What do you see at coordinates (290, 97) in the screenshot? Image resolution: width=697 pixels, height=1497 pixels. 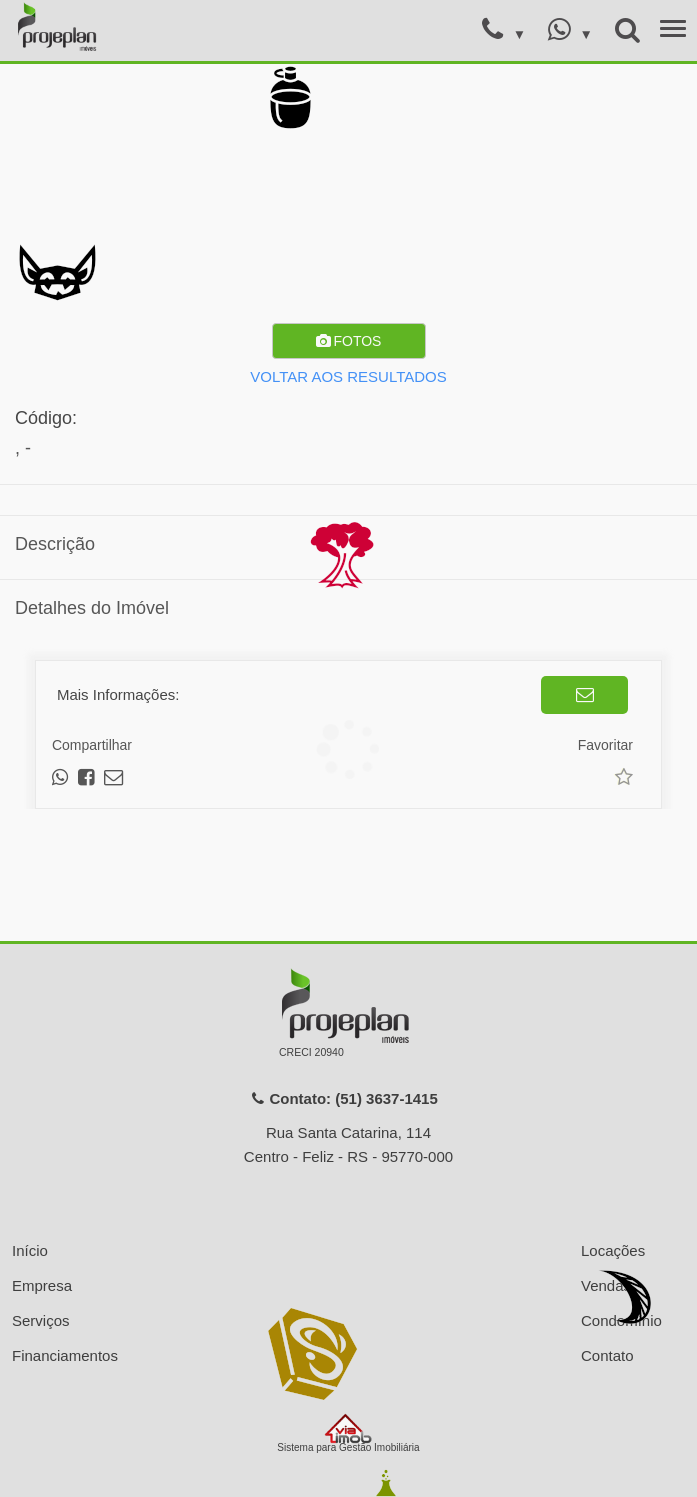 I see `view water or hydration inventory item` at bounding box center [290, 97].